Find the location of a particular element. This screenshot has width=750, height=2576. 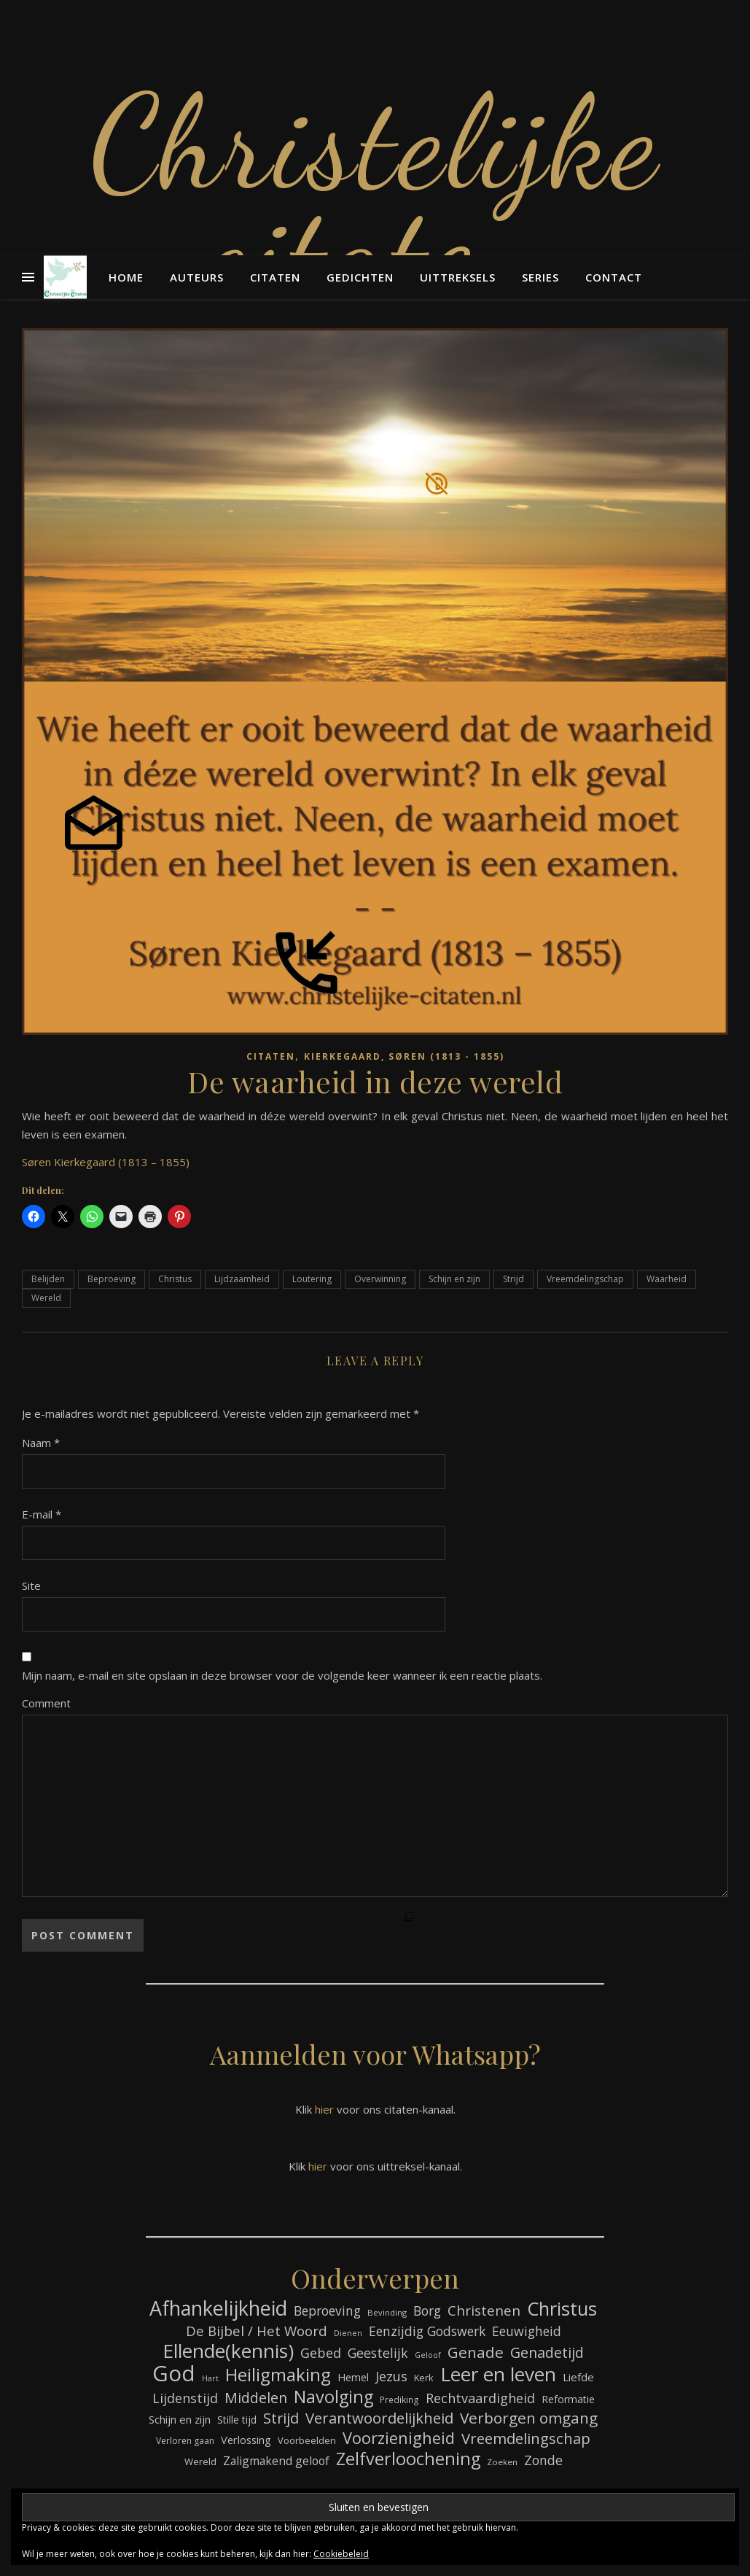

indicates an incoming call or callback request is located at coordinates (306, 963).